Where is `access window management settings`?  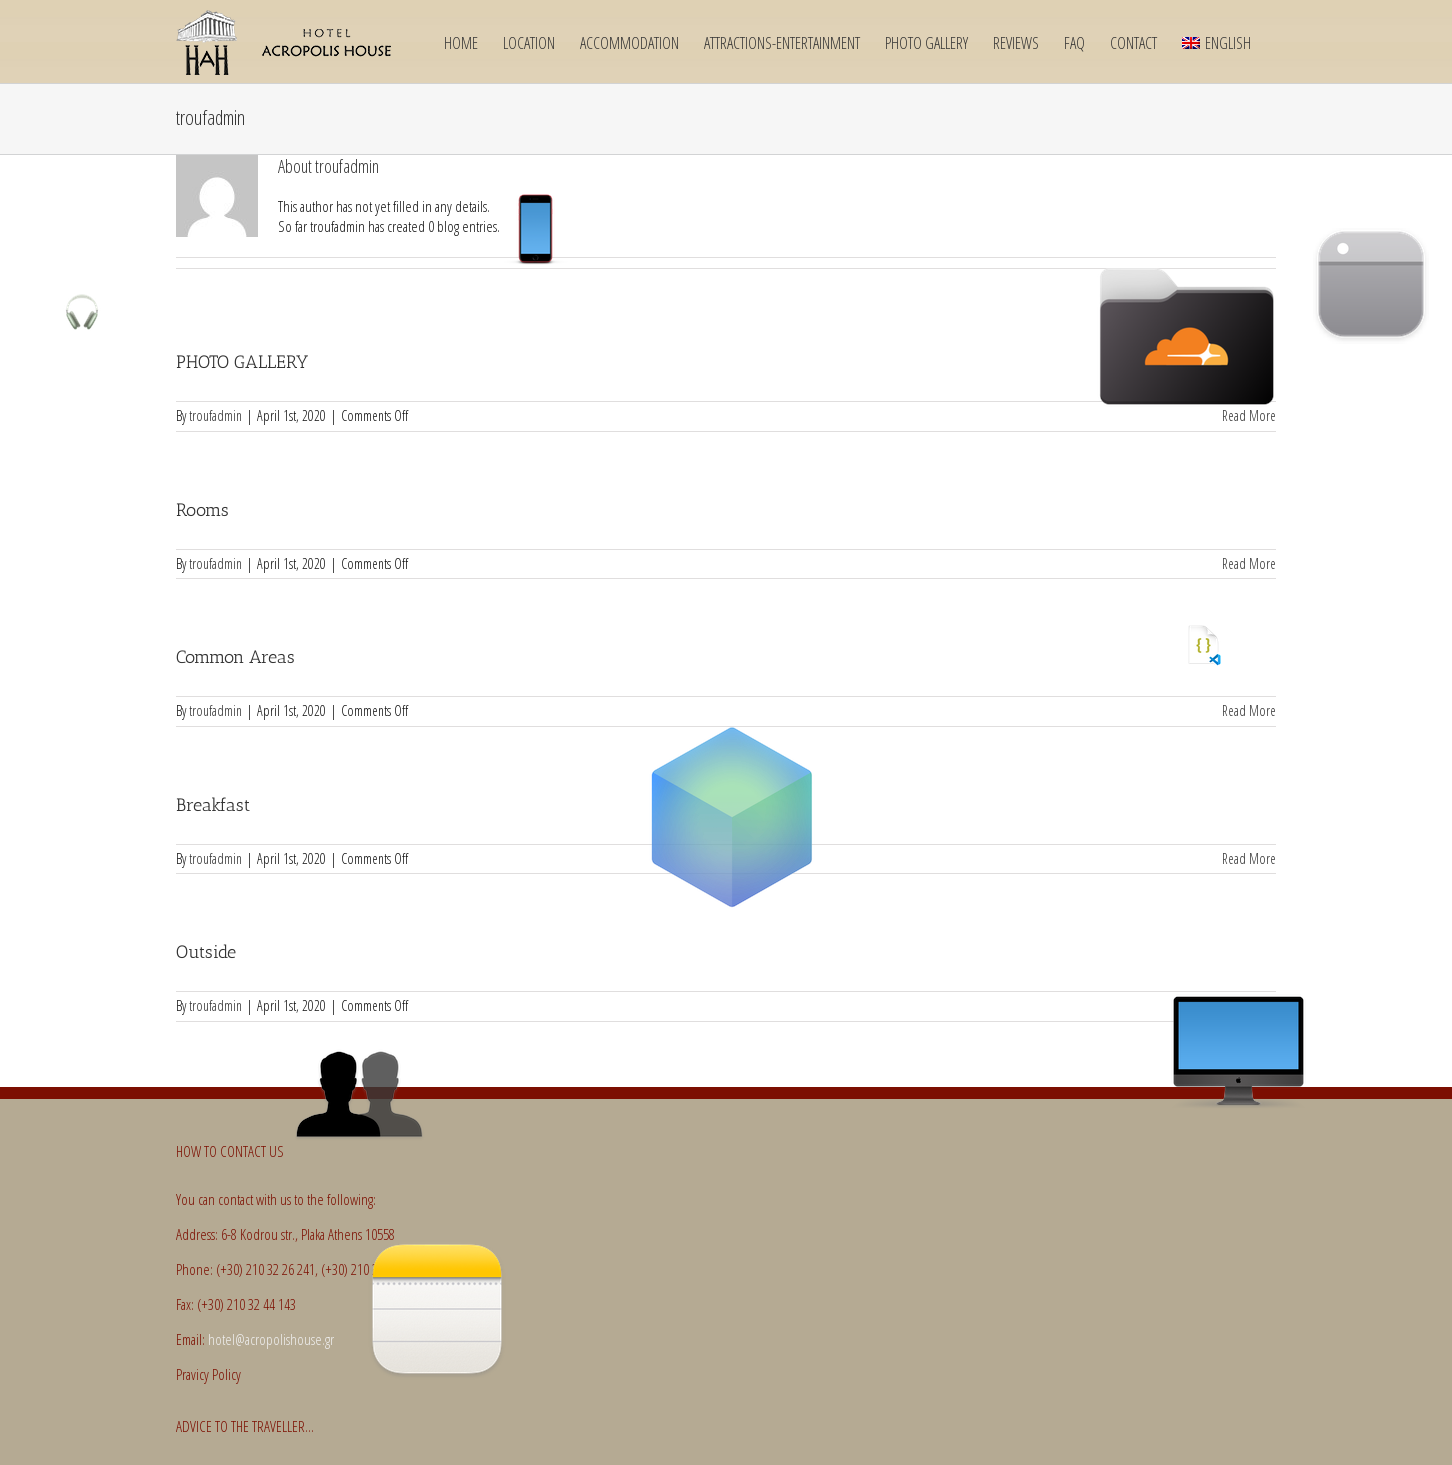
access window management settings is located at coordinates (1371, 286).